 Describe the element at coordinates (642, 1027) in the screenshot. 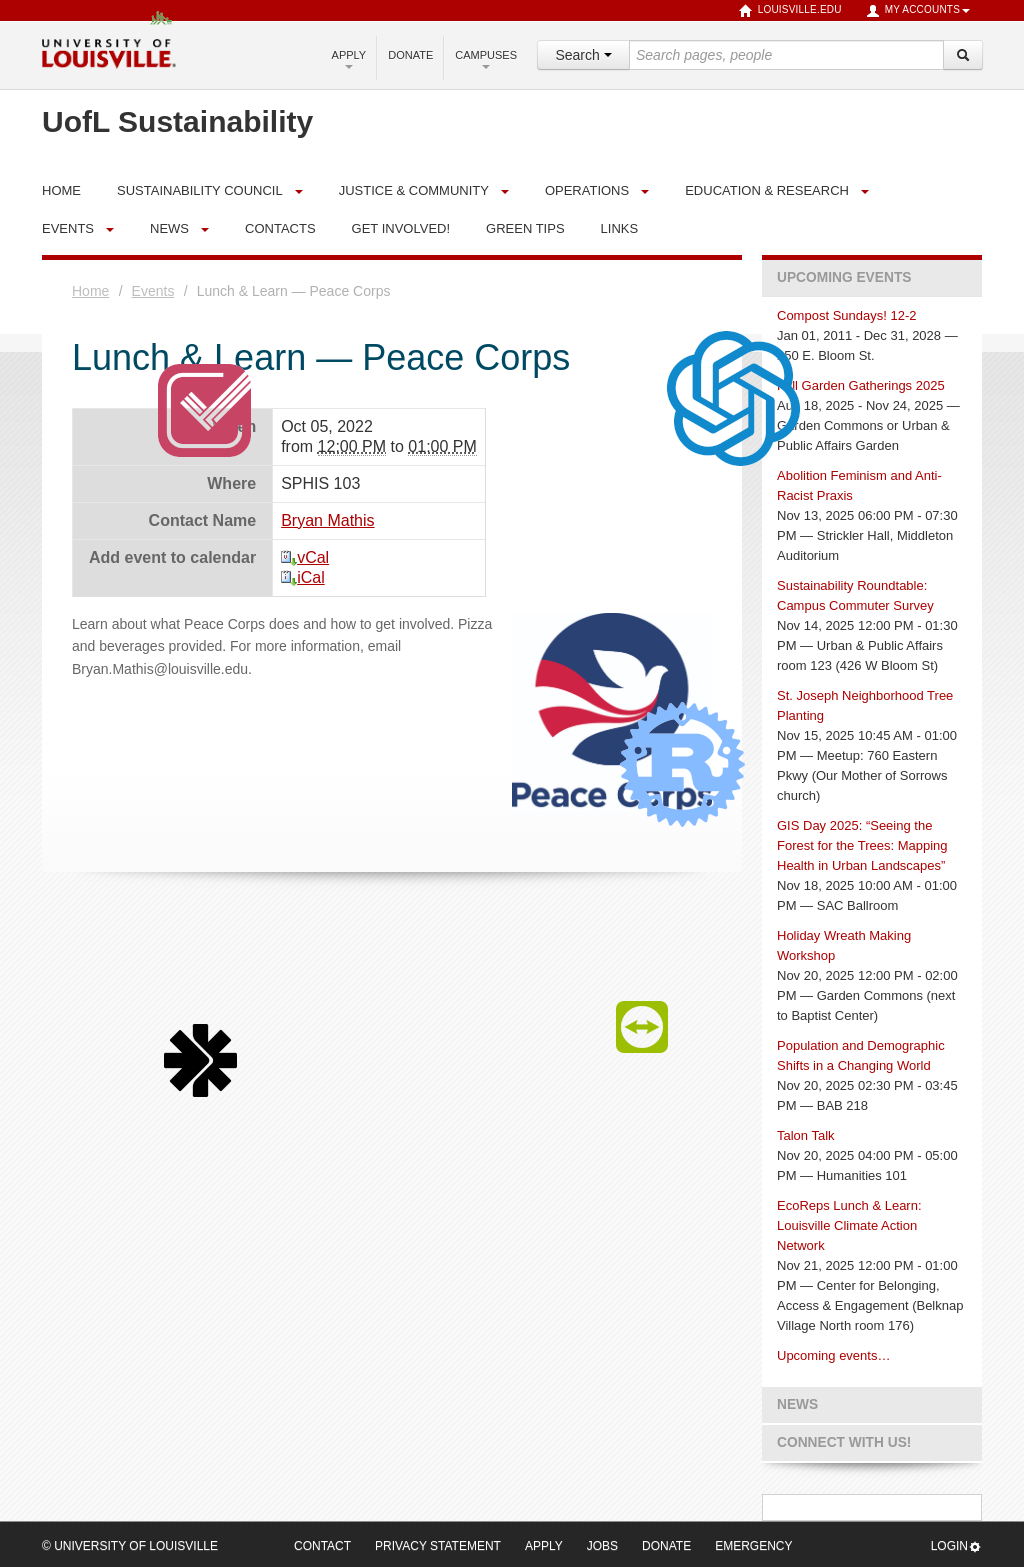

I see `launch teamviewer remote desktop application` at that location.